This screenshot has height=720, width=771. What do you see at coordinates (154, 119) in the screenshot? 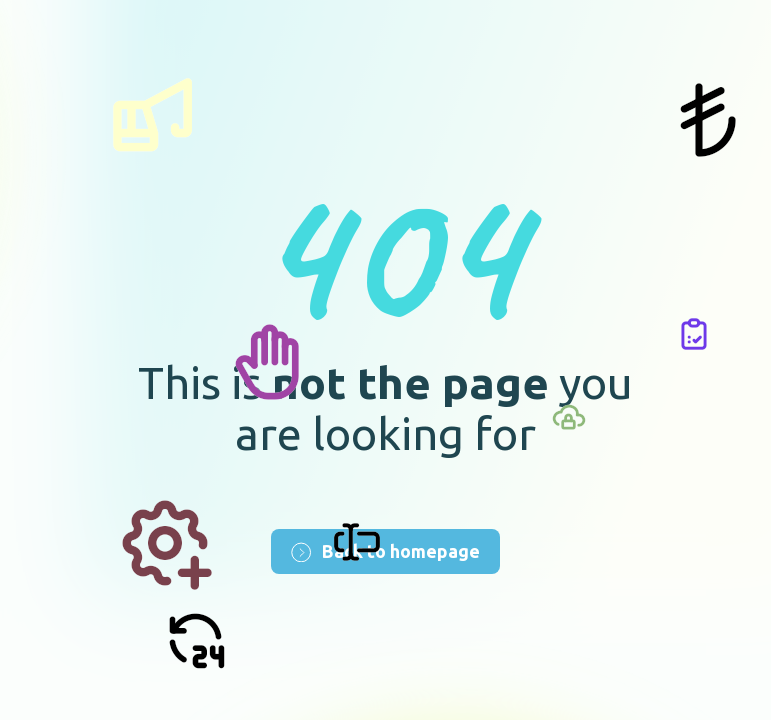
I see `construction or building in progress` at bounding box center [154, 119].